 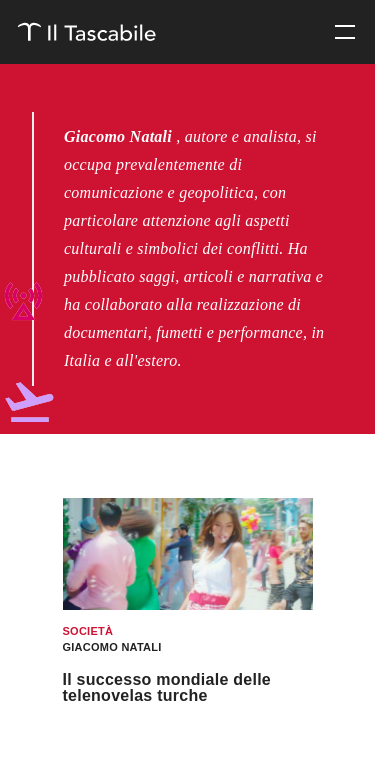 I want to click on access wireless network or base station settings, so click(x=23, y=300).